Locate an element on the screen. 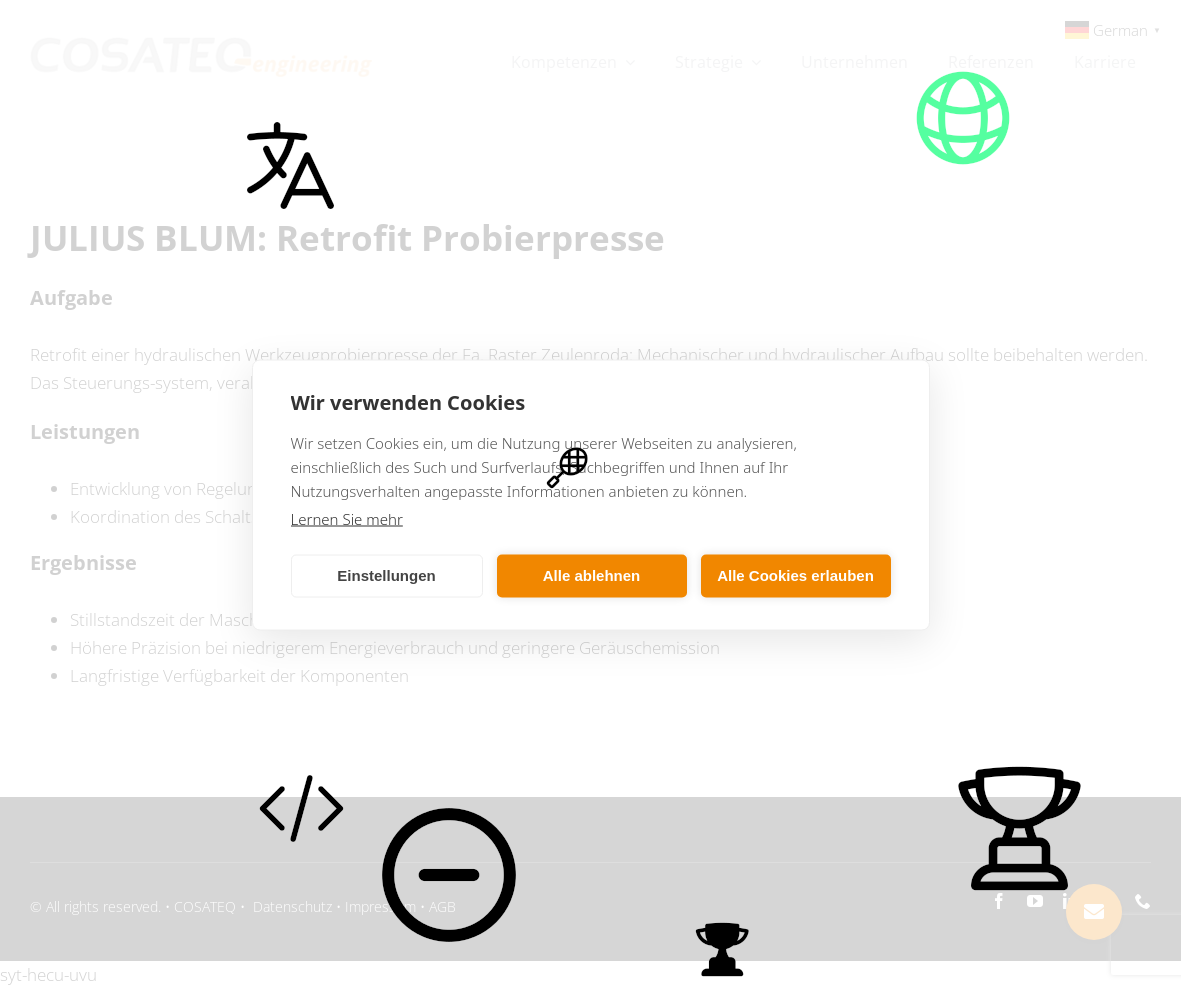  view achievements or awards is located at coordinates (1019, 828).